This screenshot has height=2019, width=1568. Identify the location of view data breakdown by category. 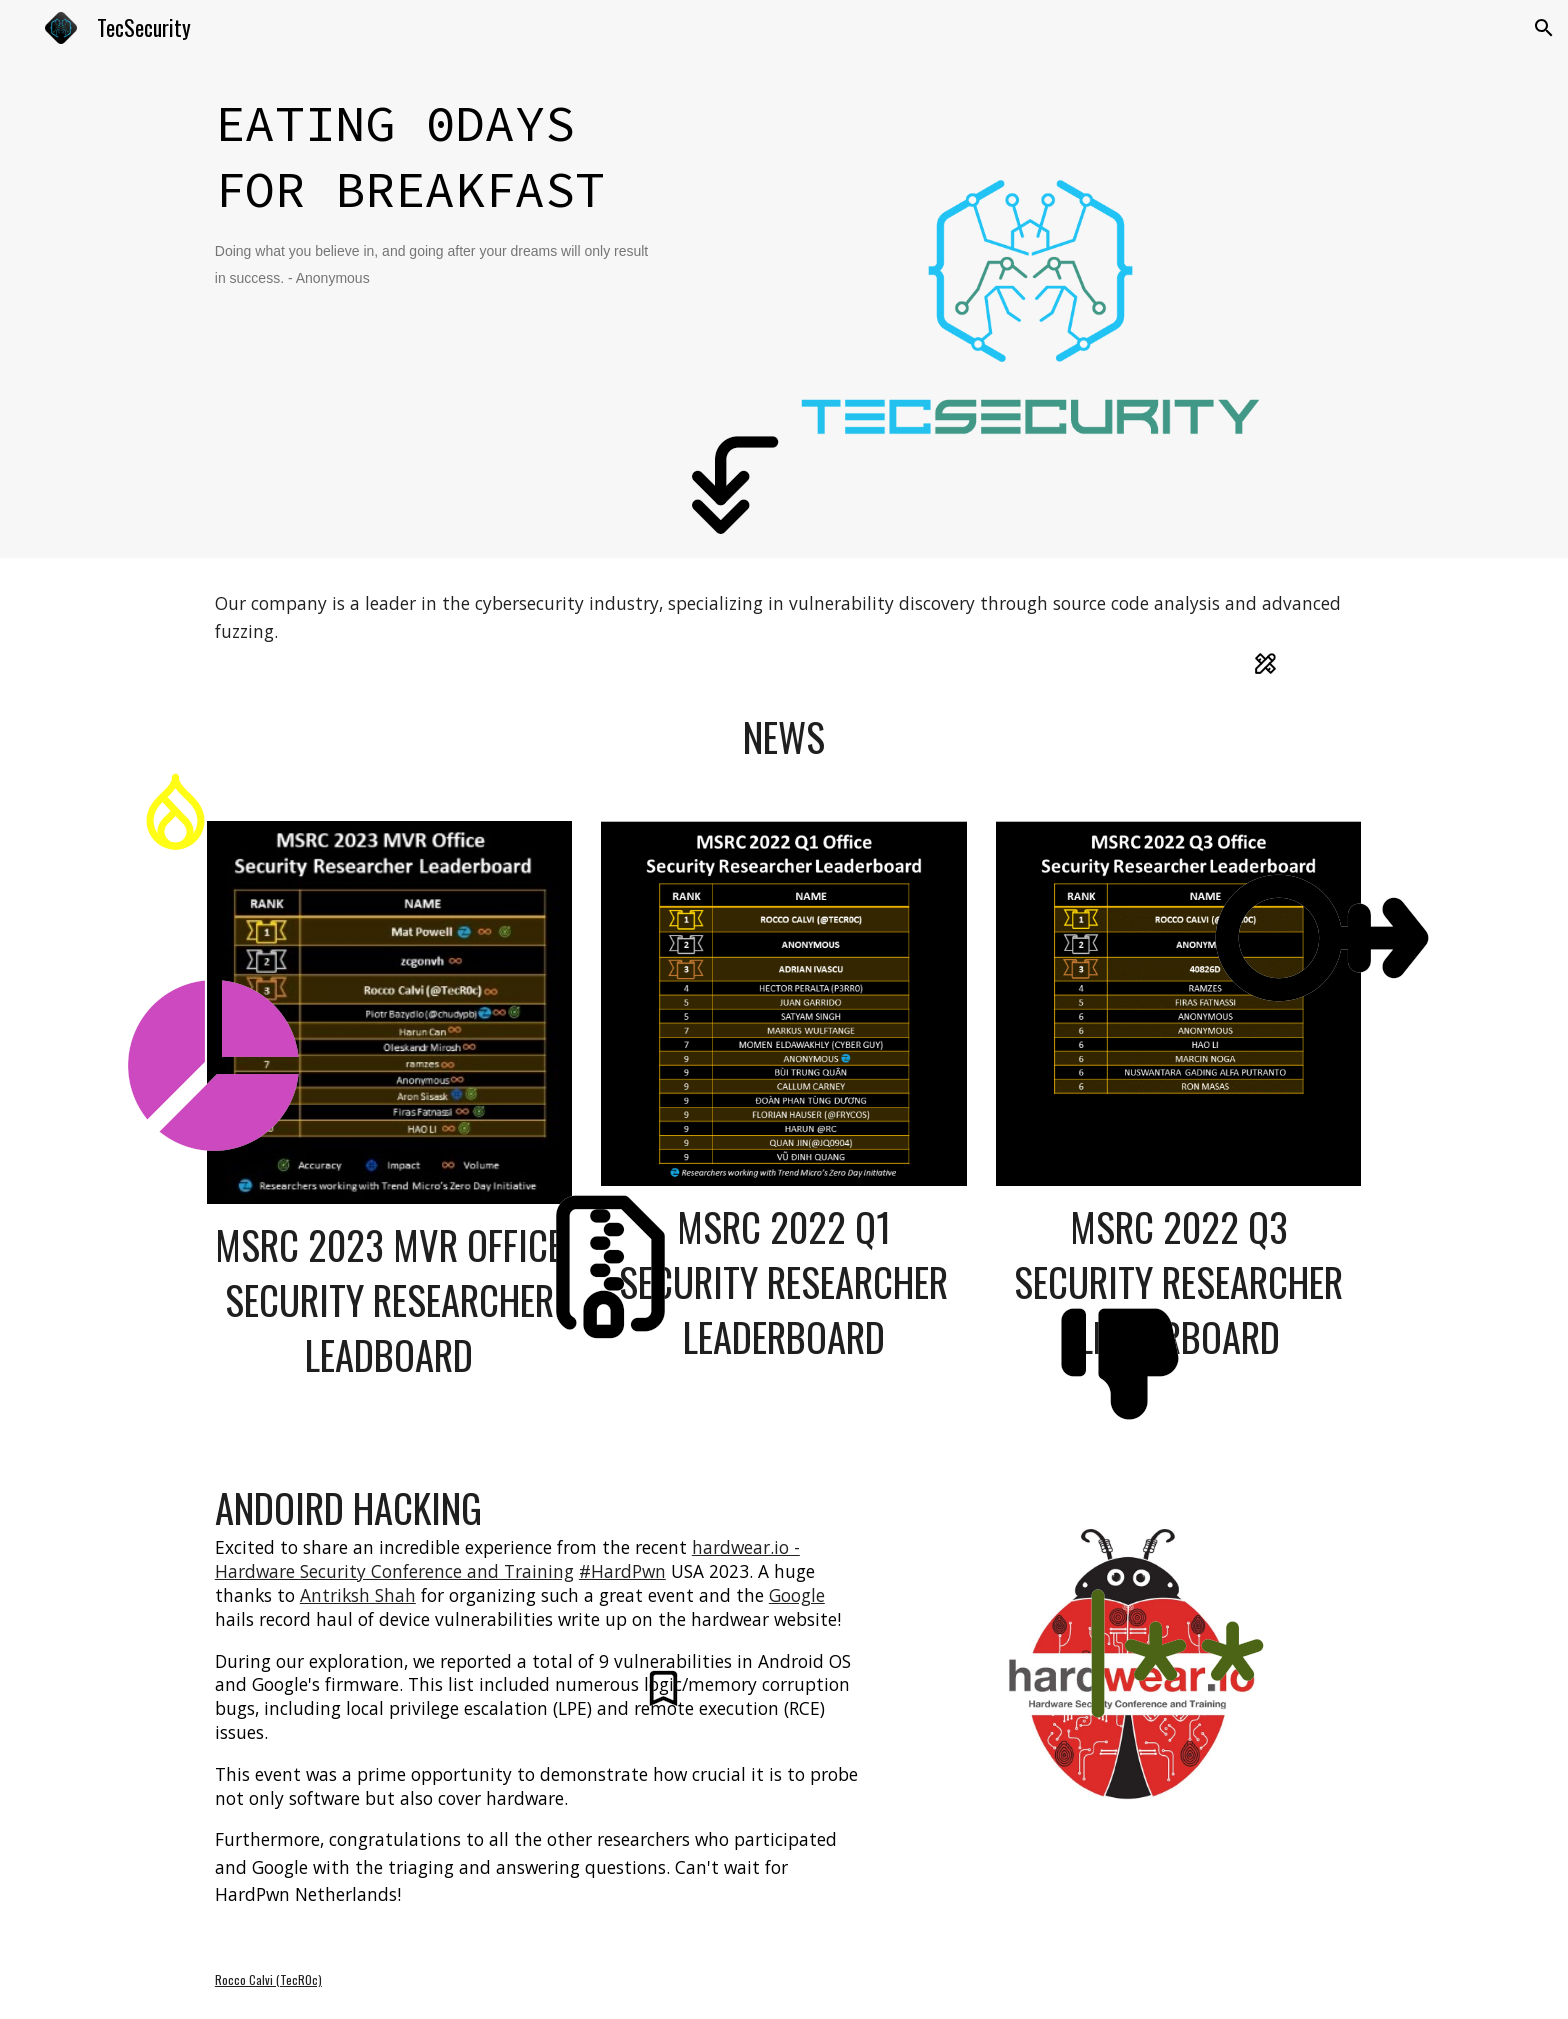
(213, 1065).